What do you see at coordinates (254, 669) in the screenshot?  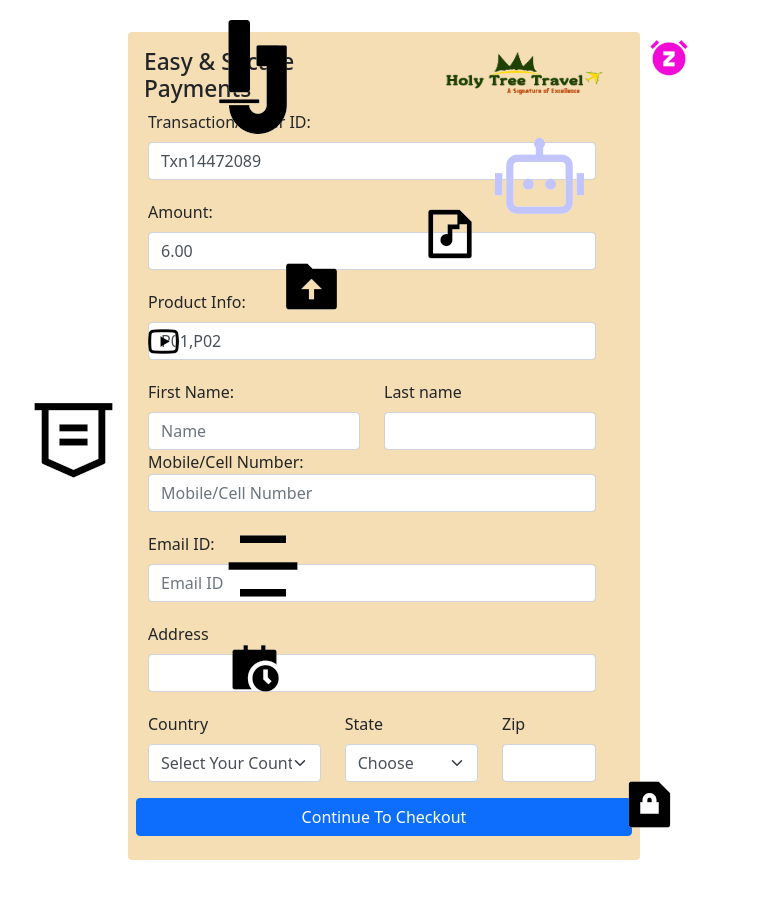 I see `view scheduled events or appointments` at bounding box center [254, 669].